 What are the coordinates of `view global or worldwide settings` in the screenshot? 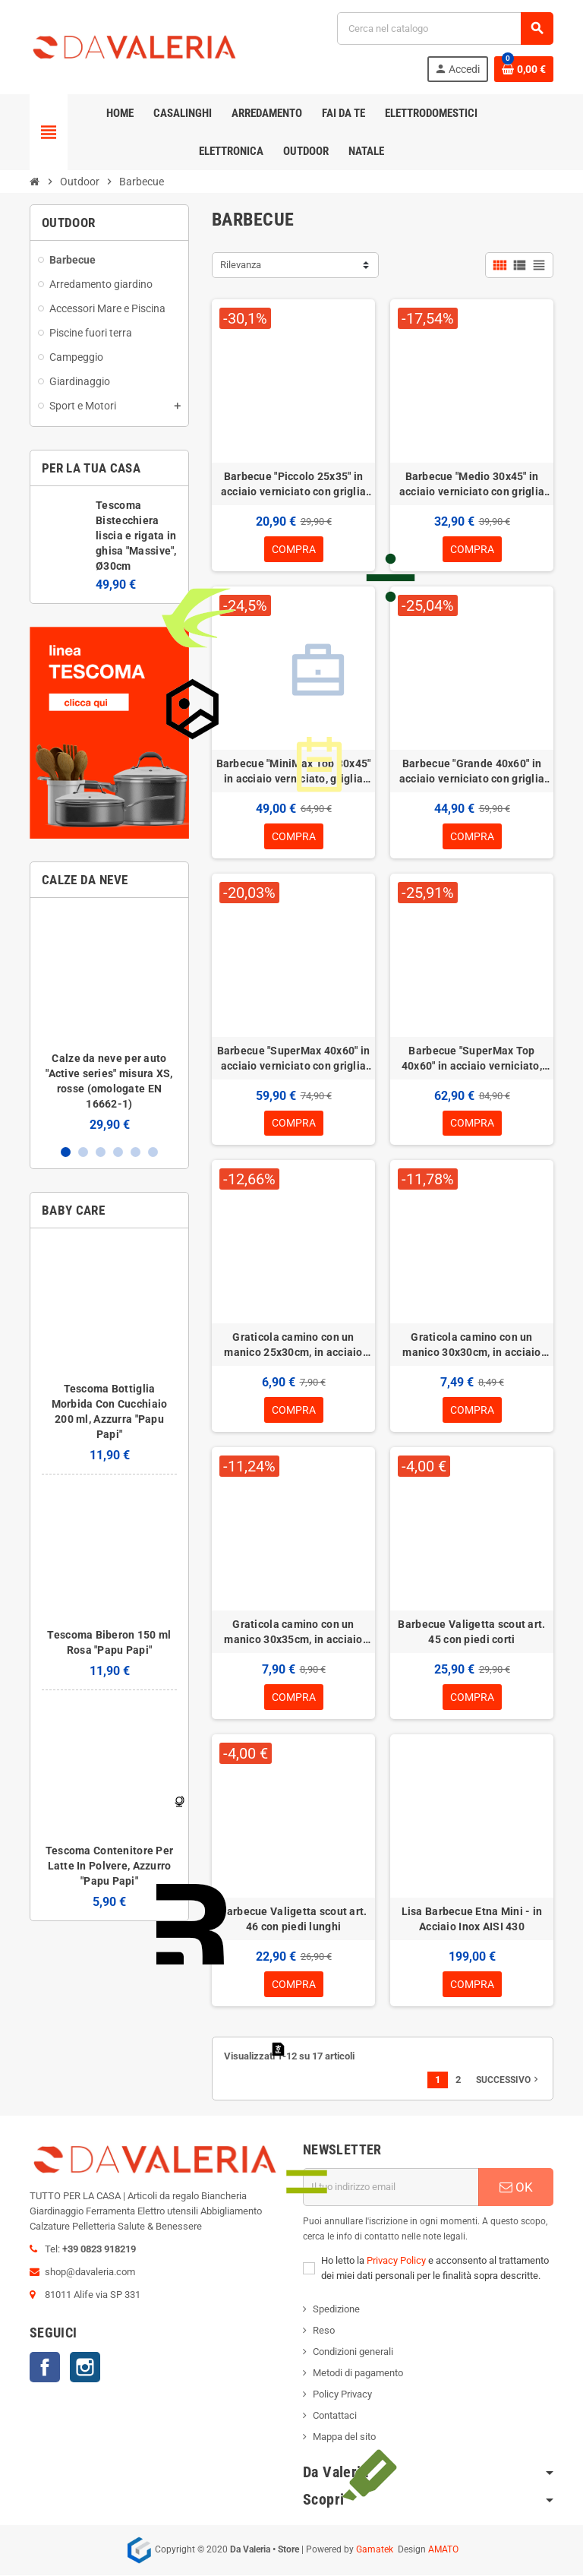 It's located at (179, 1801).